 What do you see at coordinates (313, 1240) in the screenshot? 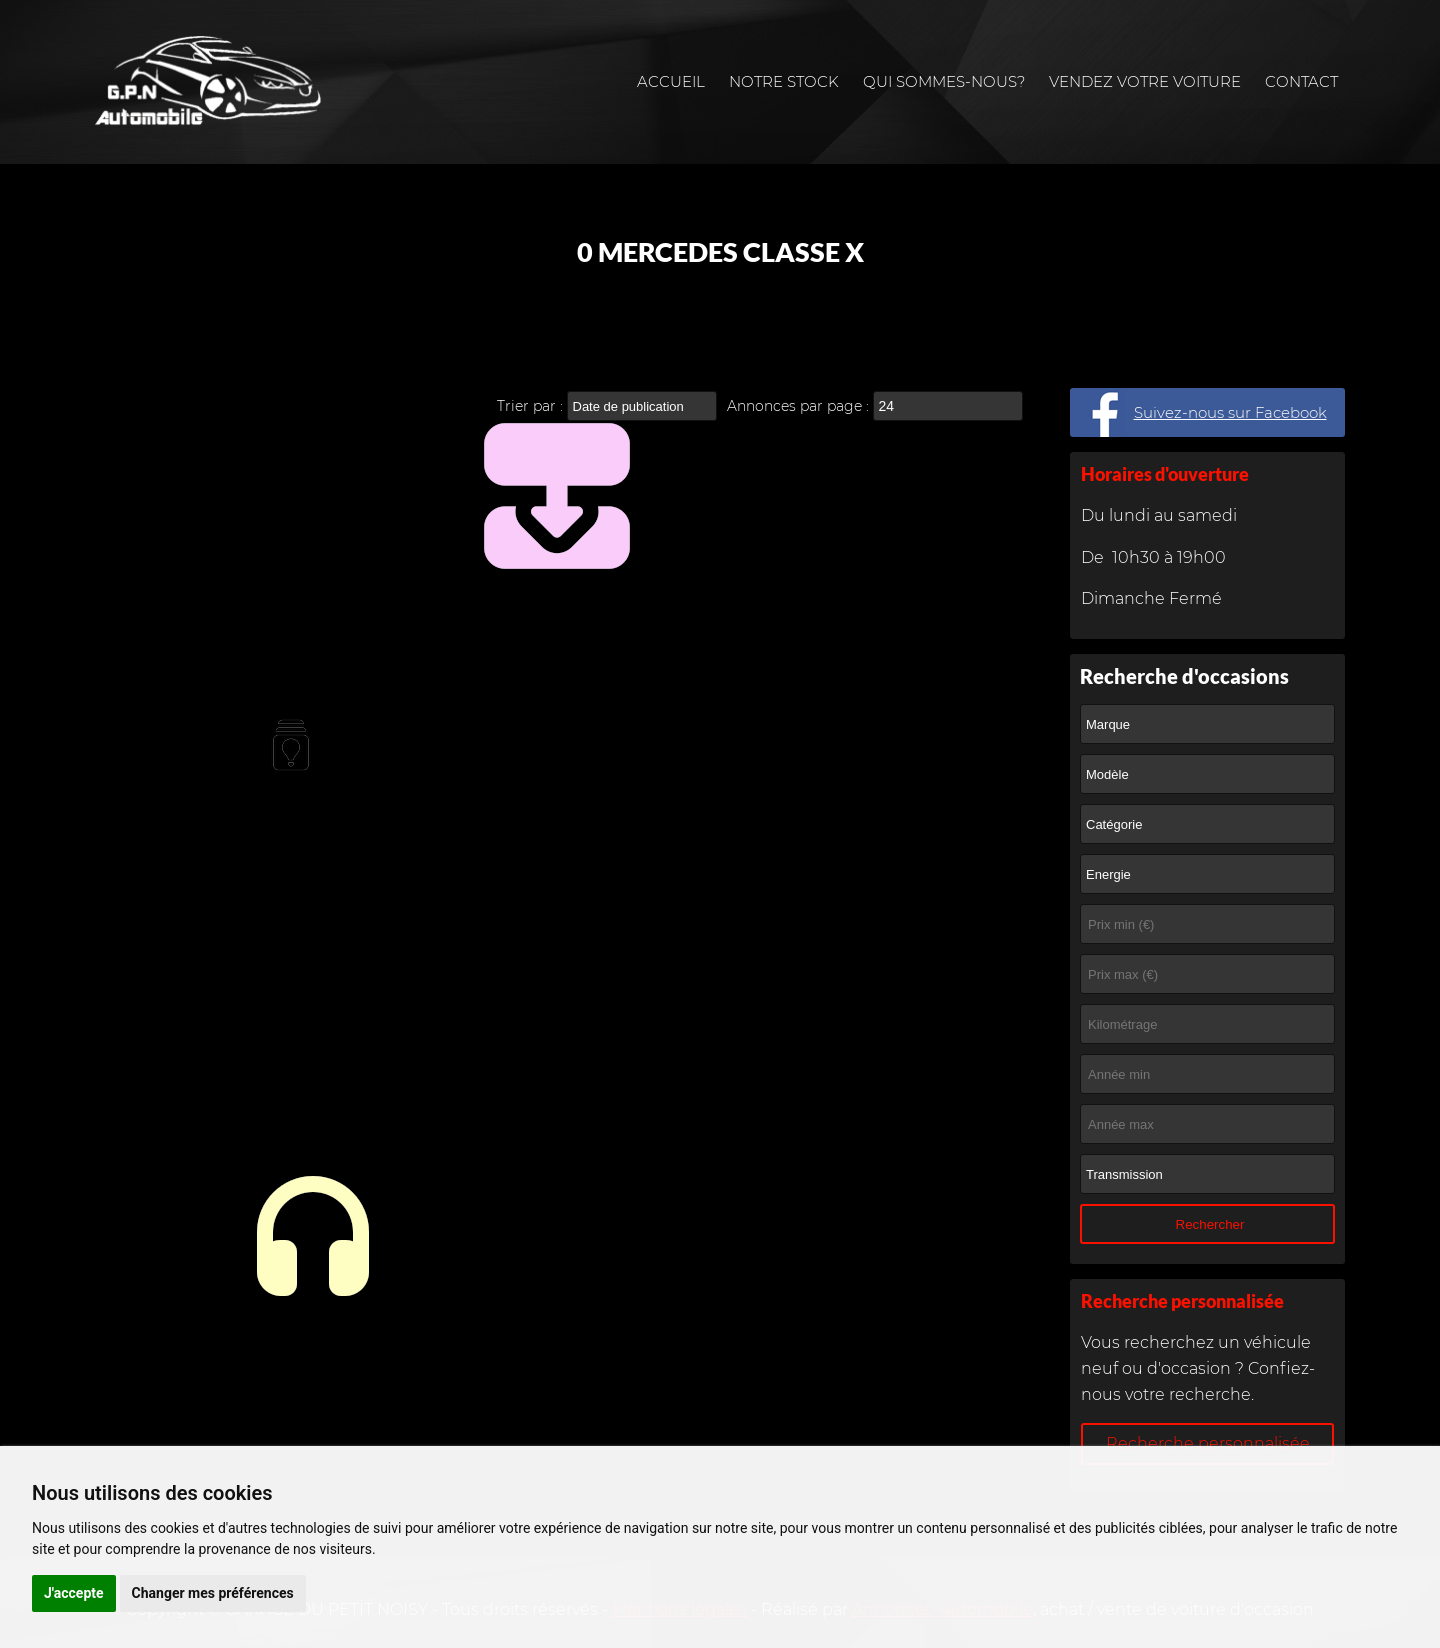
I see `listen to audio or music` at bounding box center [313, 1240].